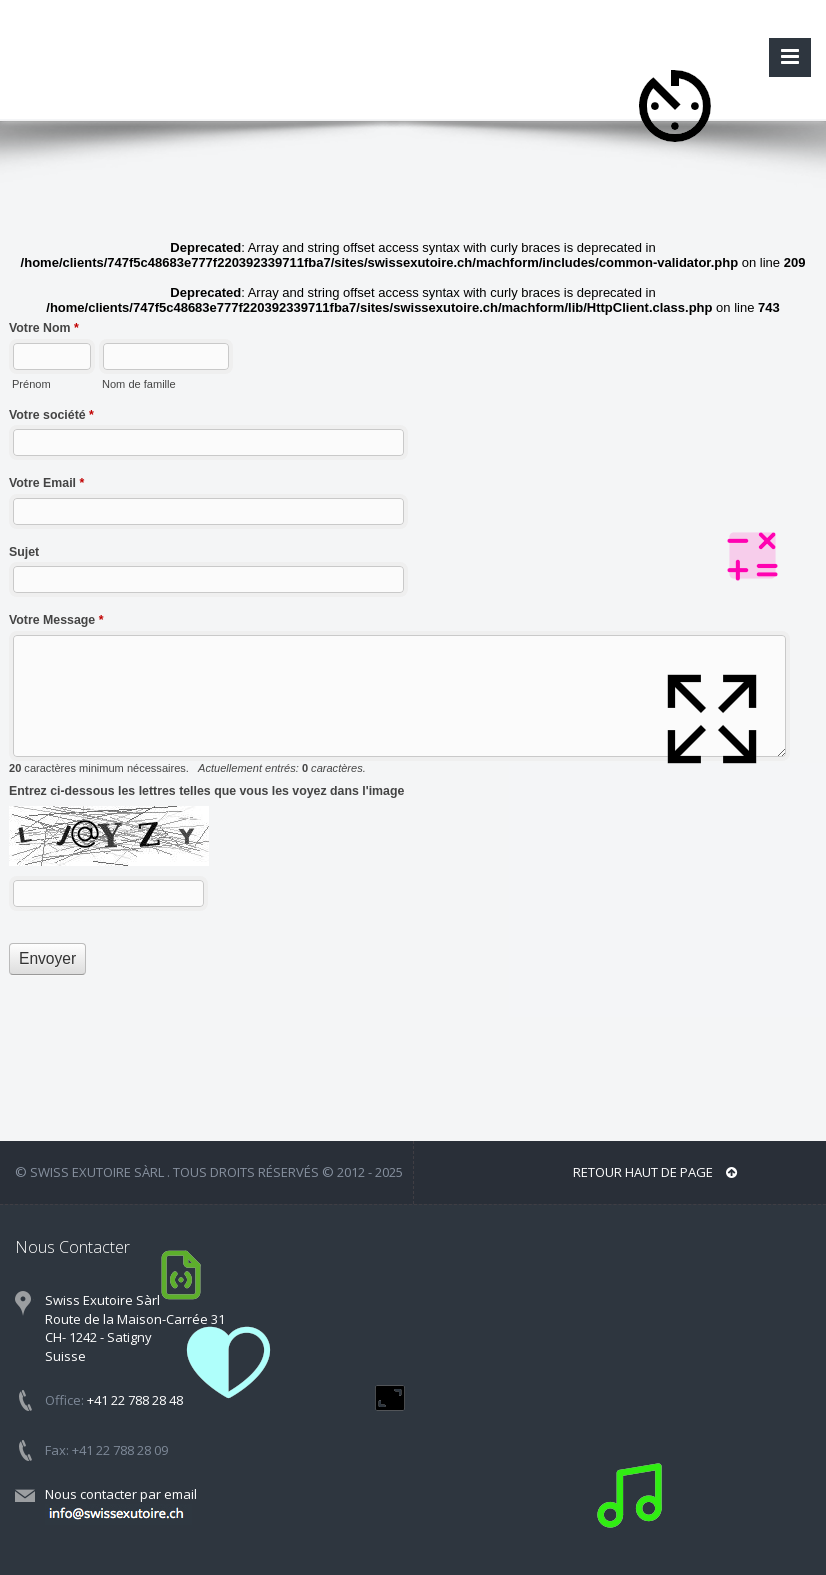 The width and height of the screenshot is (826, 1575). I want to click on open calculator or math tools, so click(752, 555).